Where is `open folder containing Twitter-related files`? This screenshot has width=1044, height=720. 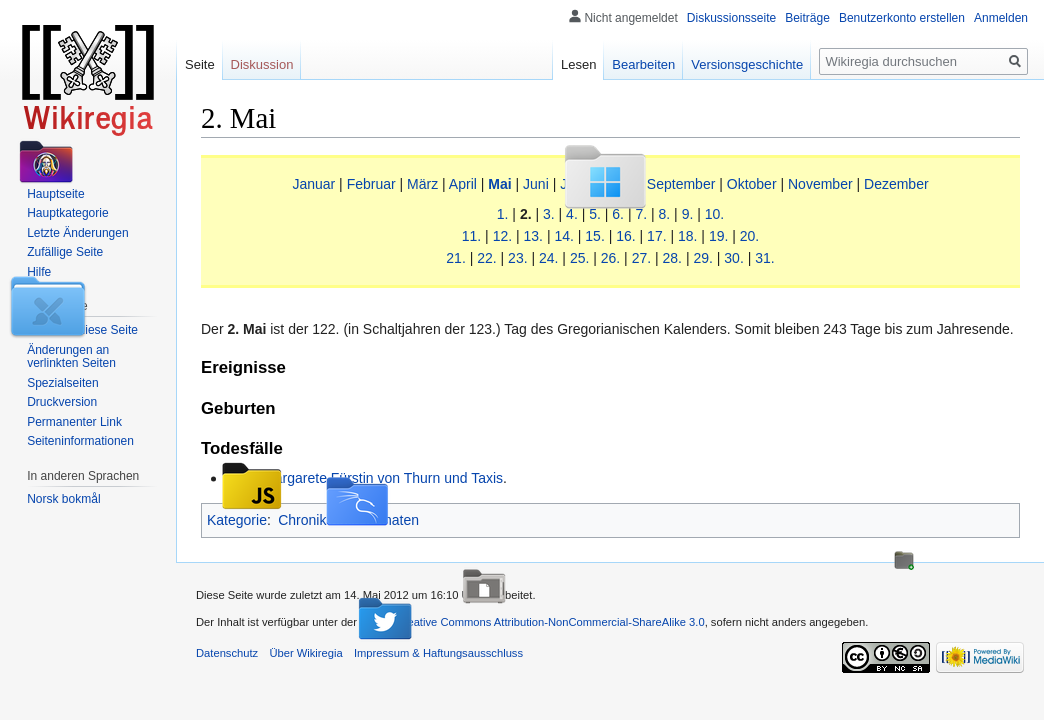 open folder containing Twitter-related files is located at coordinates (385, 620).